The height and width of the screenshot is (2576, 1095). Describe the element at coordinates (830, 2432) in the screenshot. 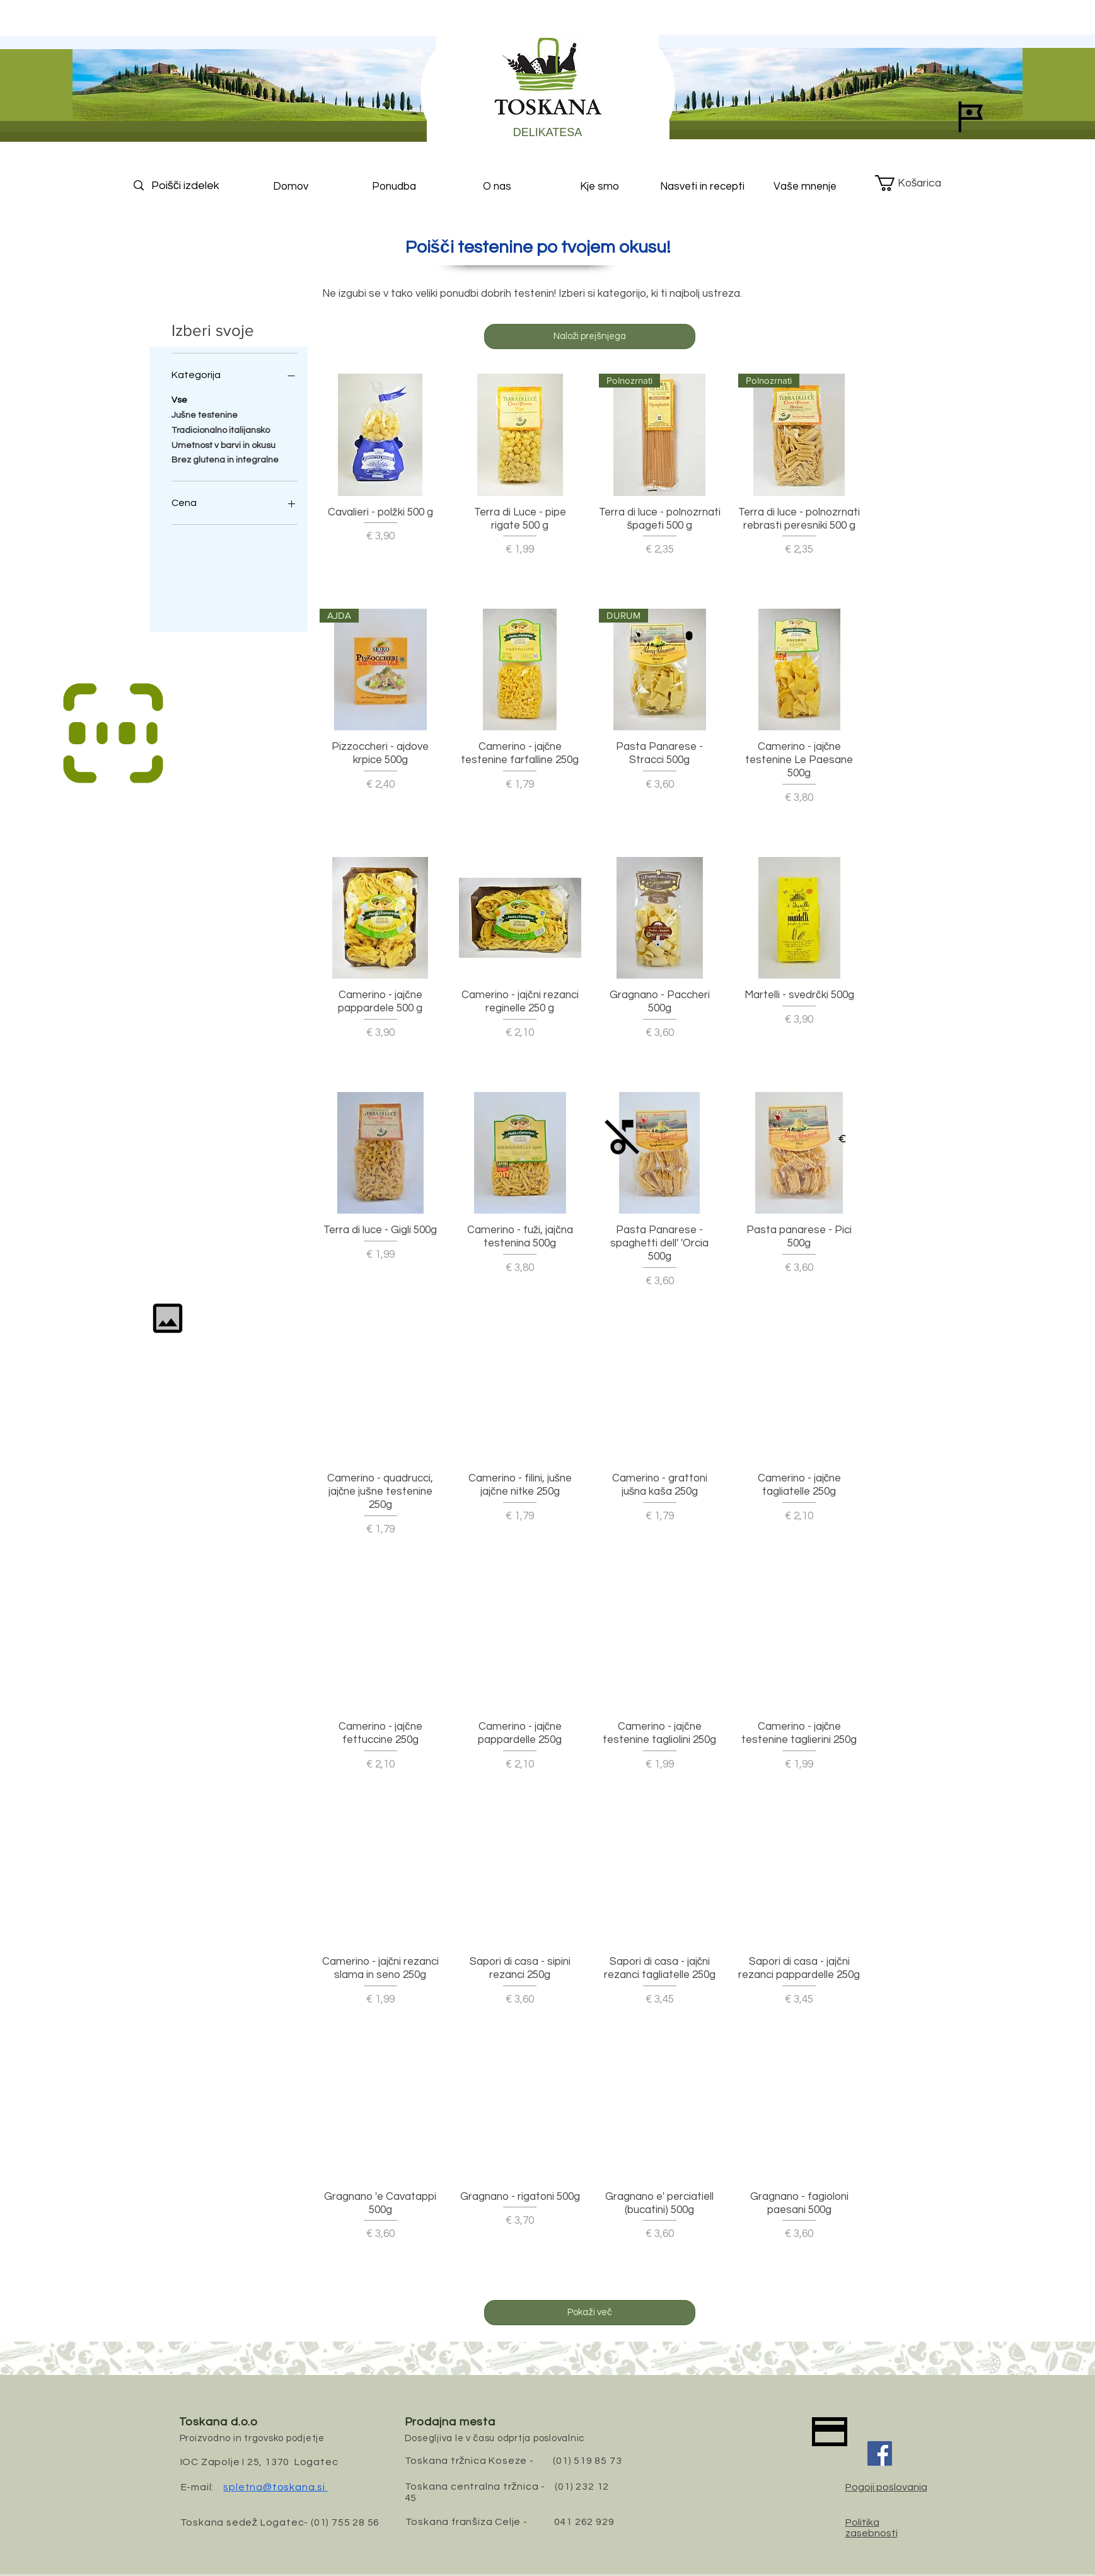

I see `access payment methods` at that location.